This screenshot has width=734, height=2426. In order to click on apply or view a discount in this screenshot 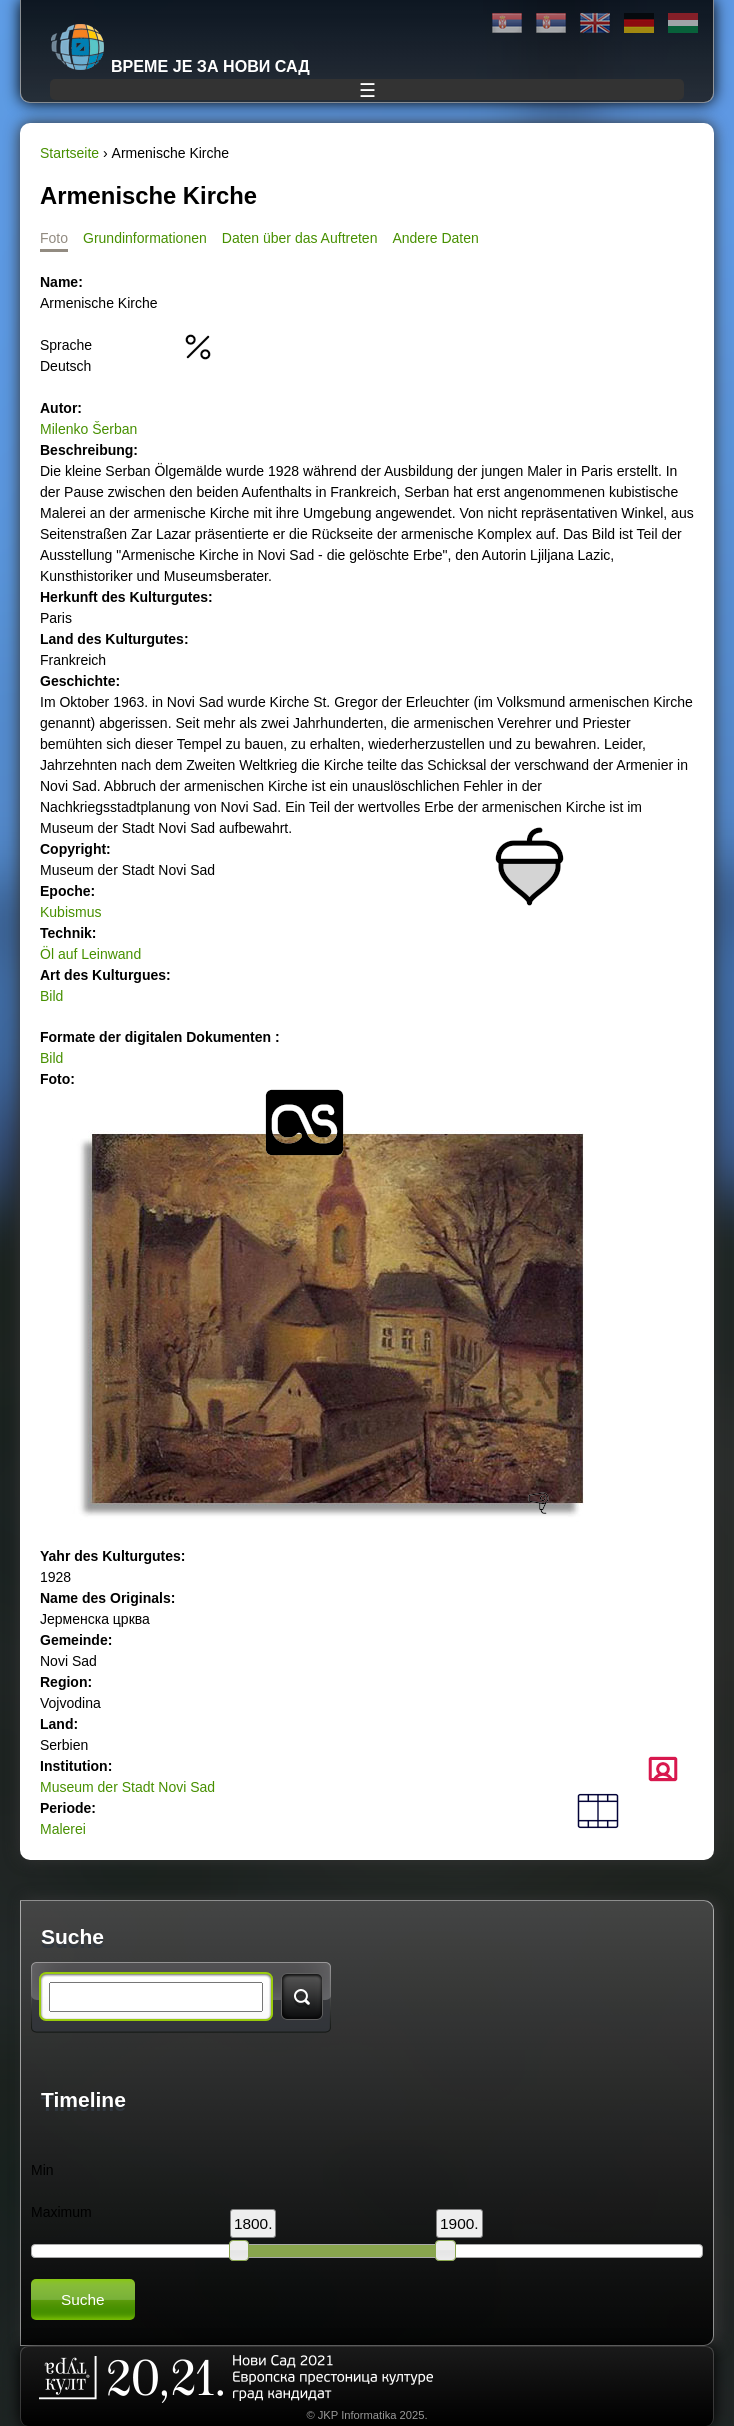, I will do `click(198, 347)`.